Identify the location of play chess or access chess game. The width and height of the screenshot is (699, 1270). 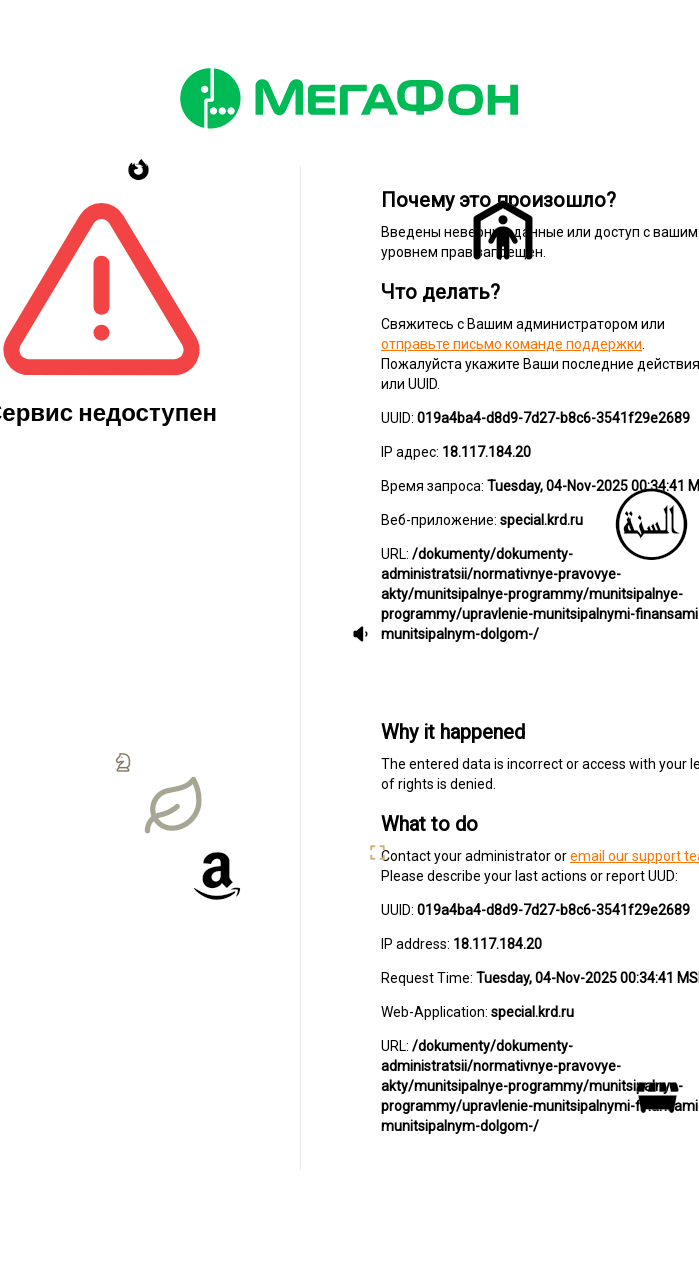
(123, 763).